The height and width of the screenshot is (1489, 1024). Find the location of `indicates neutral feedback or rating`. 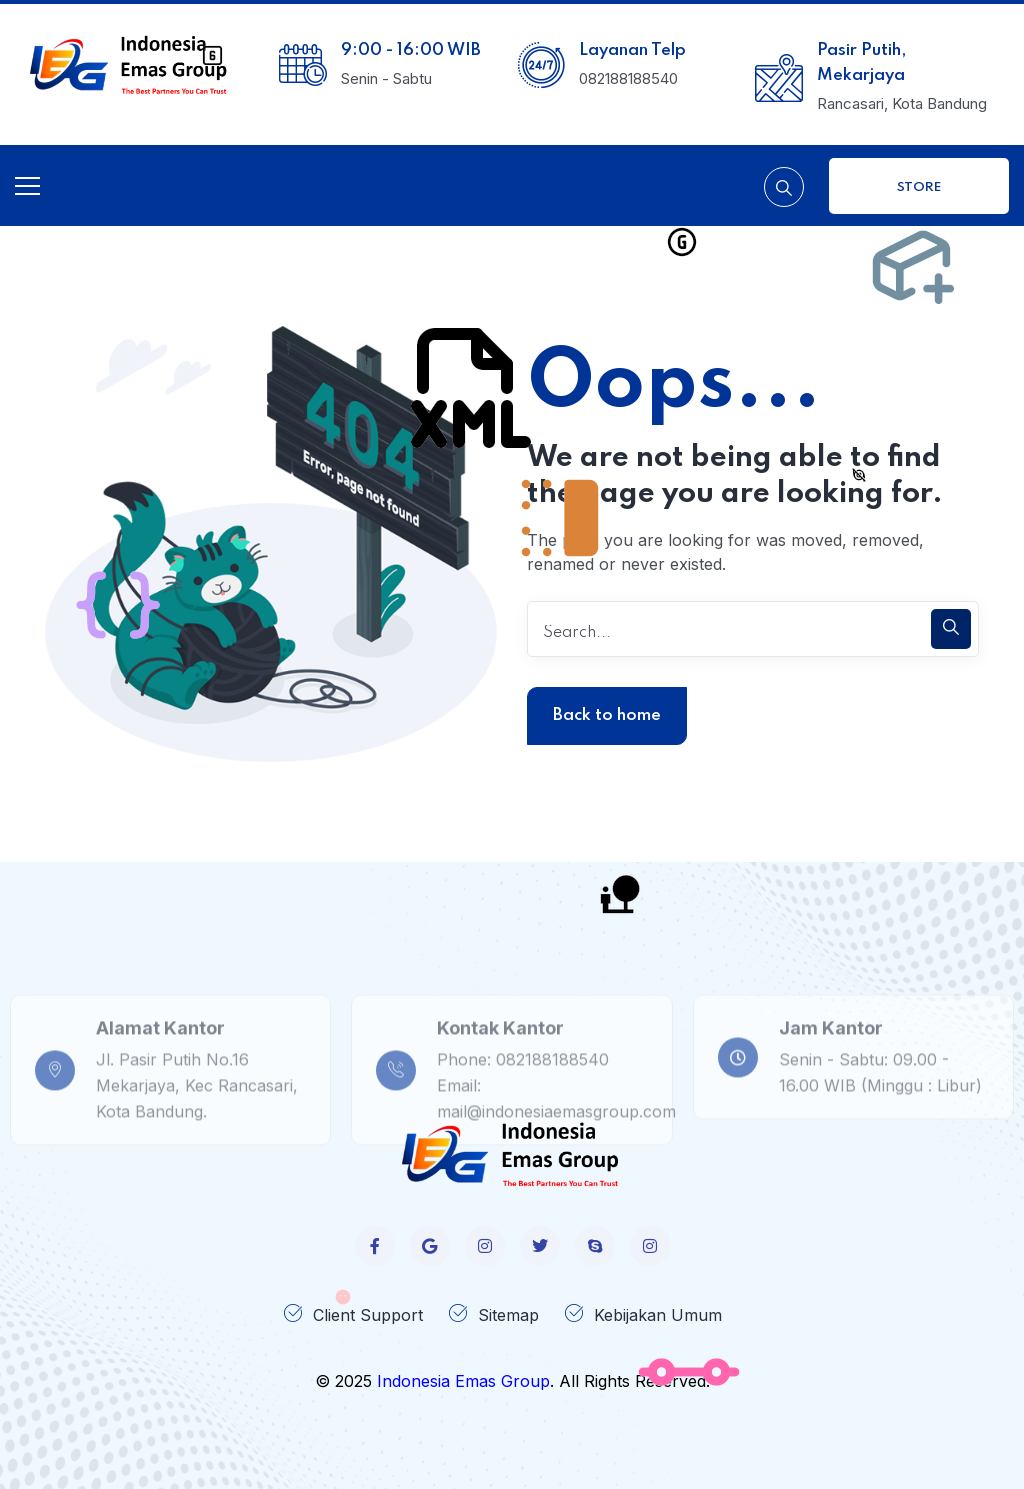

indicates neutral feedback or rating is located at coordinates (343, 1297).